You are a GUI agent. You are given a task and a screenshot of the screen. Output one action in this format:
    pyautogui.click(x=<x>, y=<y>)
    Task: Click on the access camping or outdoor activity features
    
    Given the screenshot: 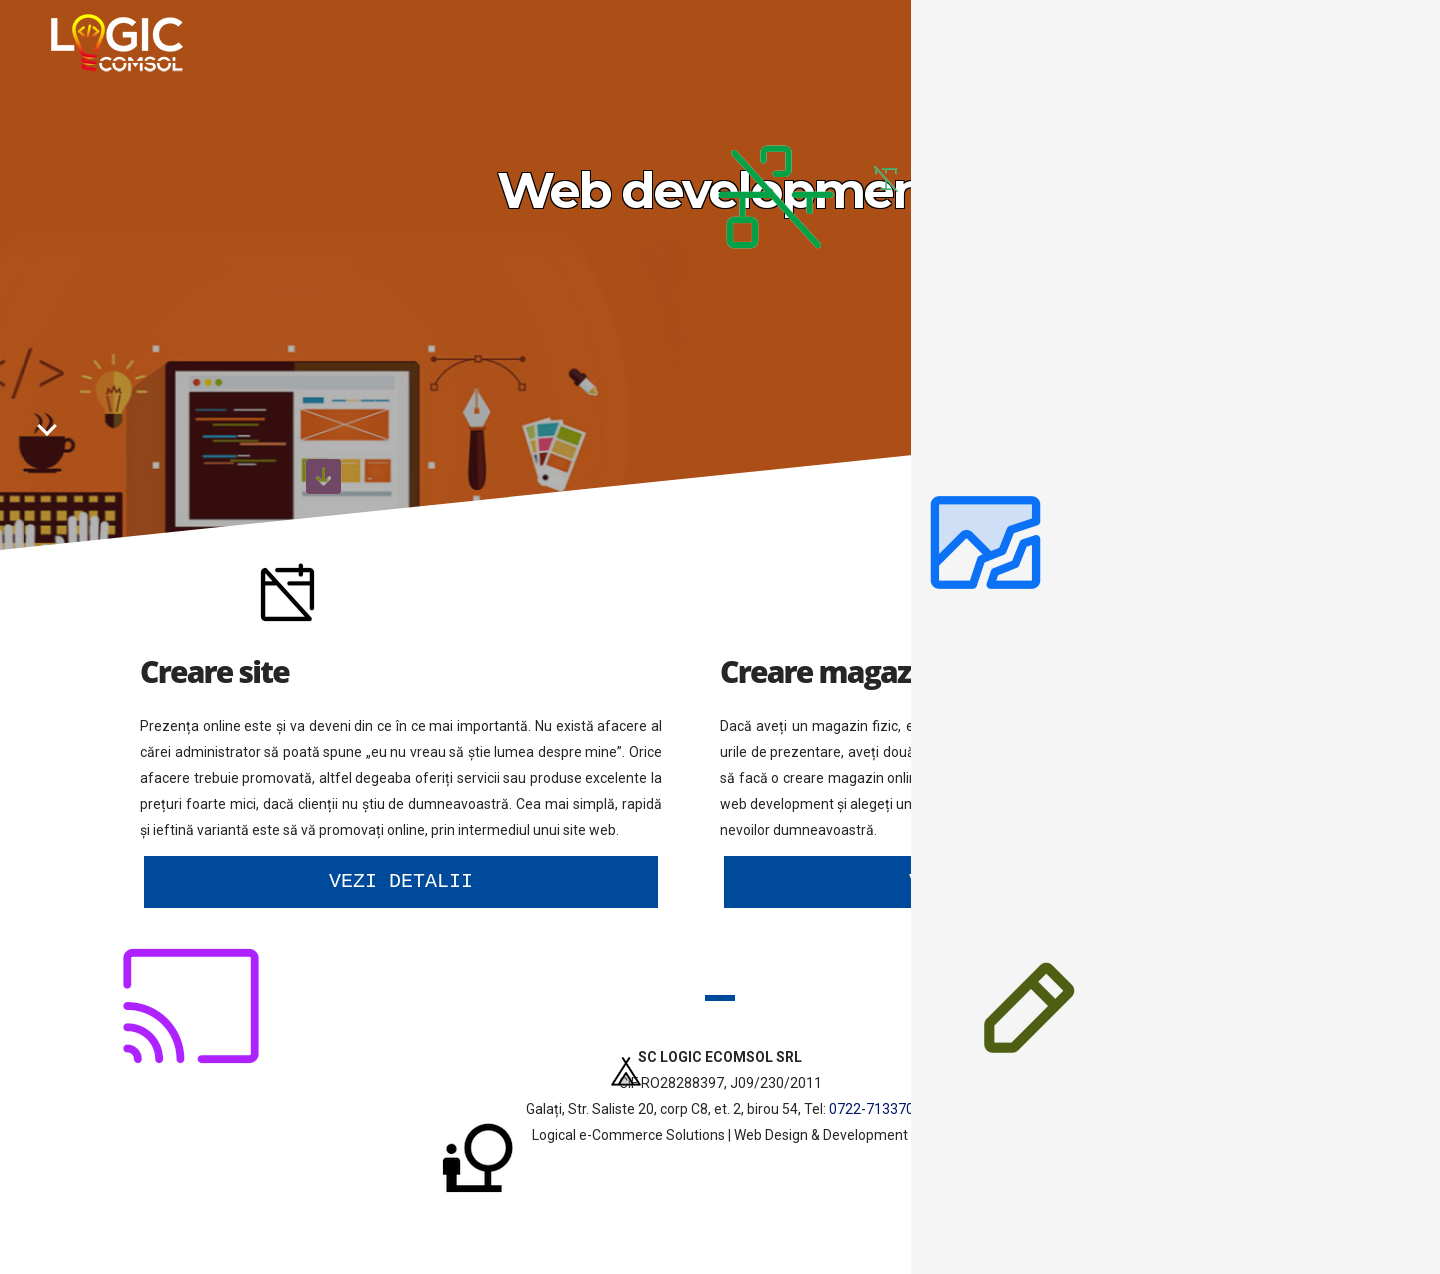 What is the action you would take?
    pyautogui.click(x=626, y=1073)
    